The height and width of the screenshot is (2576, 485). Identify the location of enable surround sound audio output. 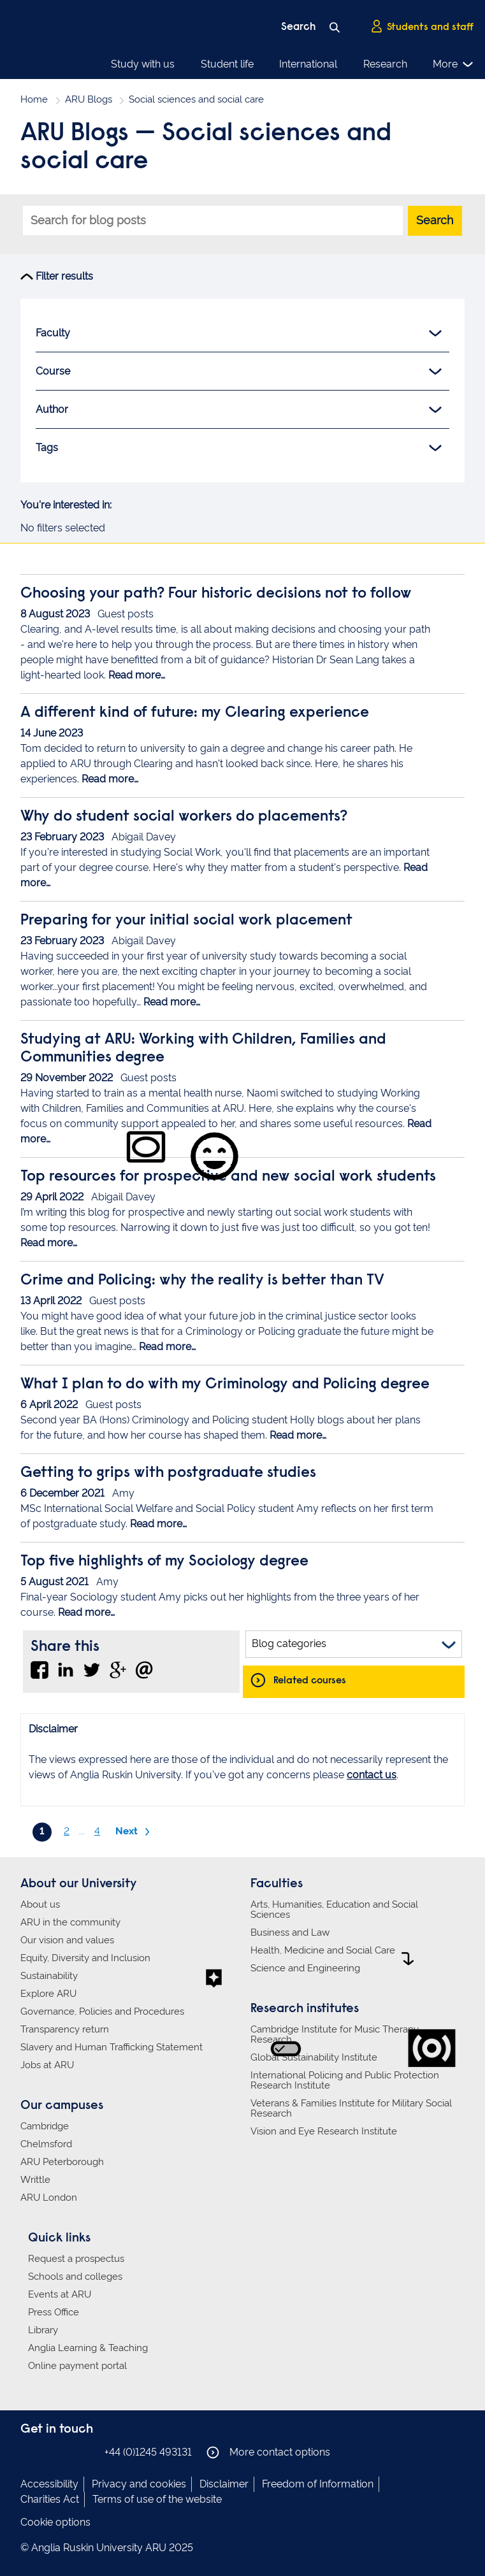
(431, 2048).